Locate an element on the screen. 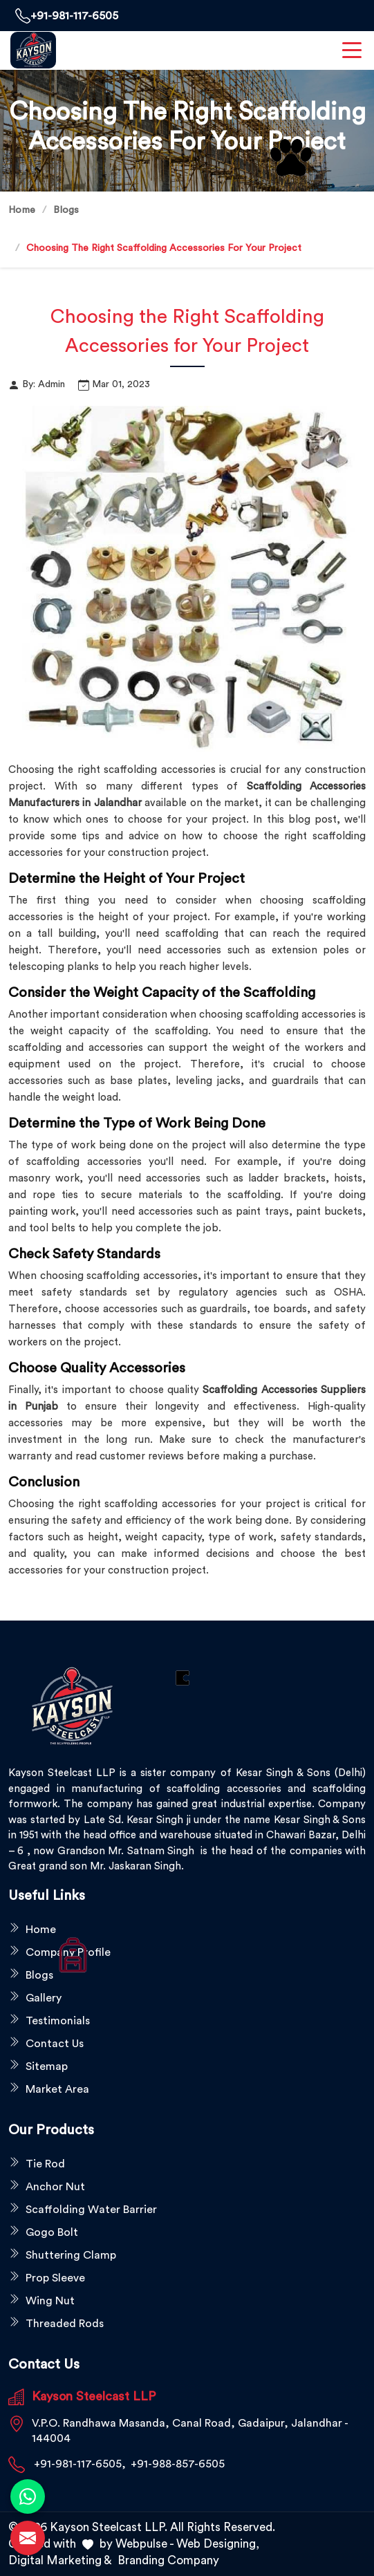  open Coda app is located at coordinates (183, 1678).